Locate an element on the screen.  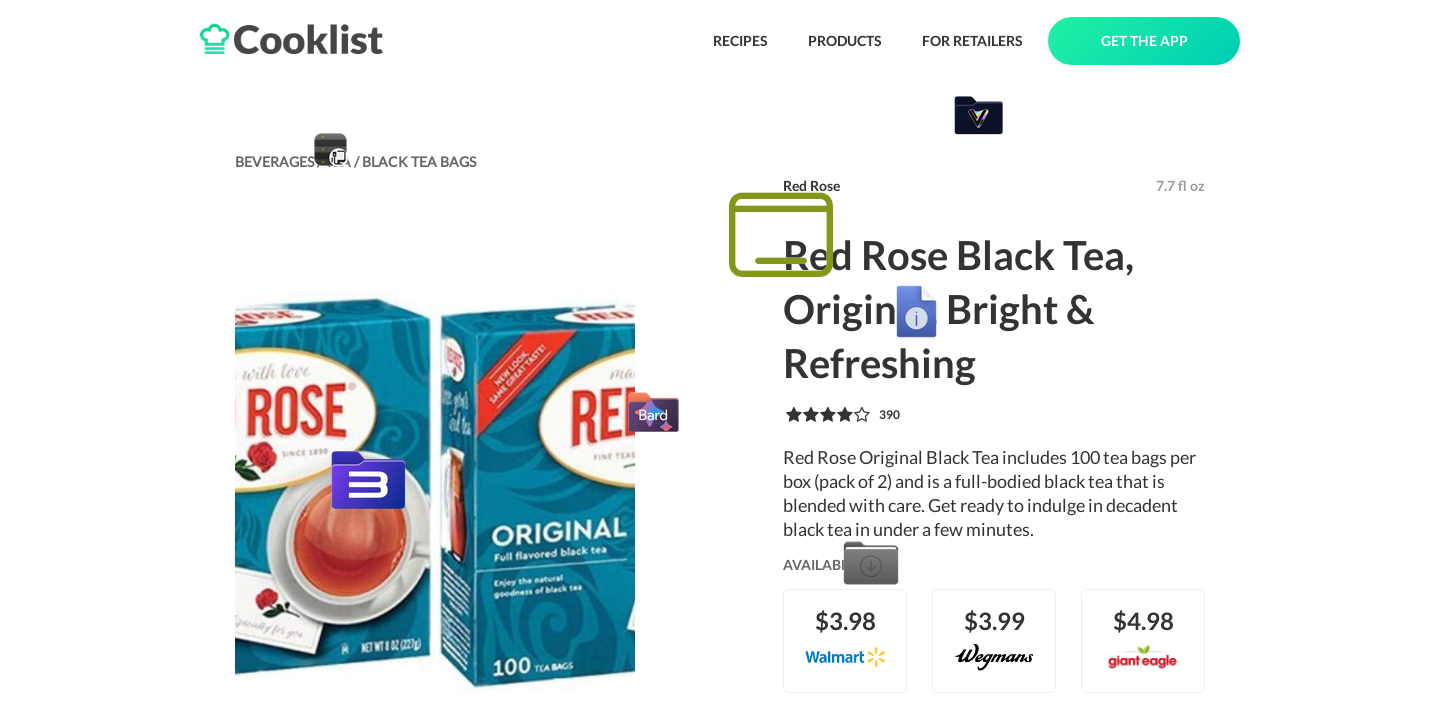
rpcs3 emulator folder is located at coordinates (368, 482).